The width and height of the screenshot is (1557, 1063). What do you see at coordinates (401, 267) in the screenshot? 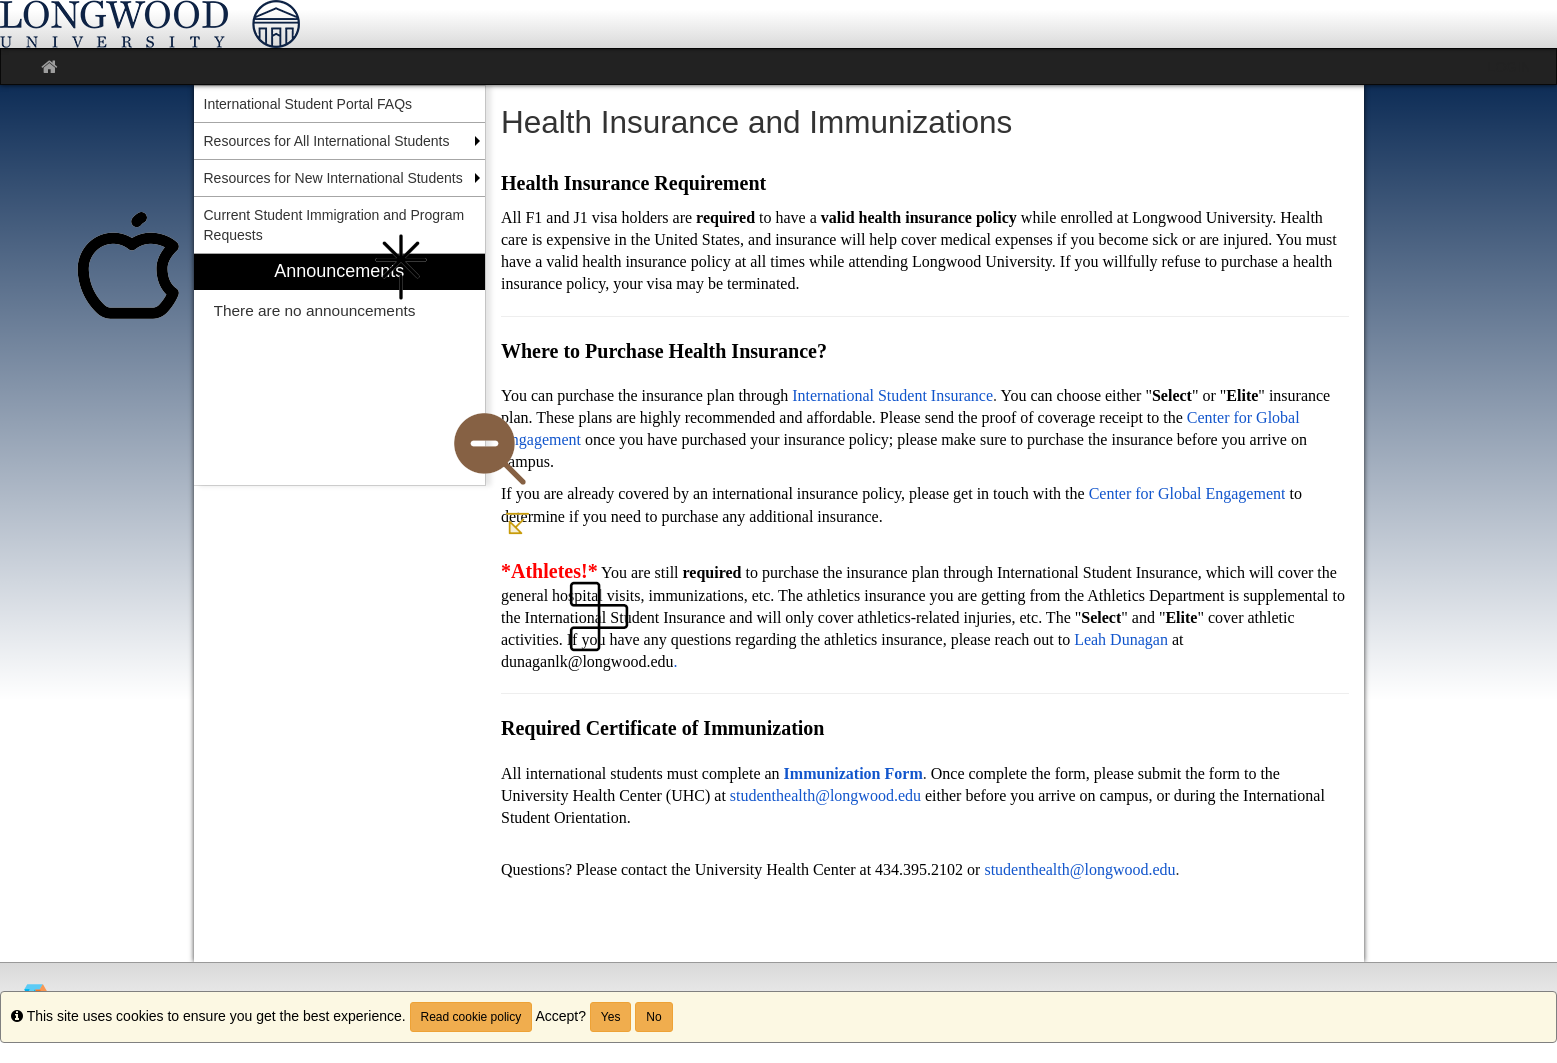
I see `link to linktree profile` at bounding box center [401, 267].